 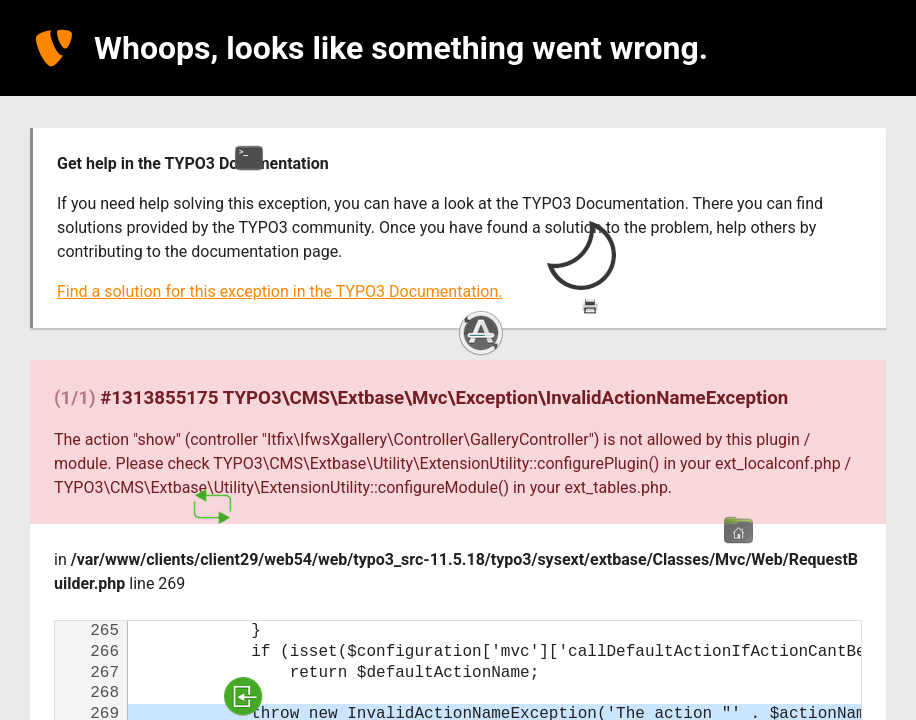 What do you see at coordinates (581, 255) in the screenshot?
I see `indicates half-width input mode is active in fcitx` at bounding box center [581, 255].